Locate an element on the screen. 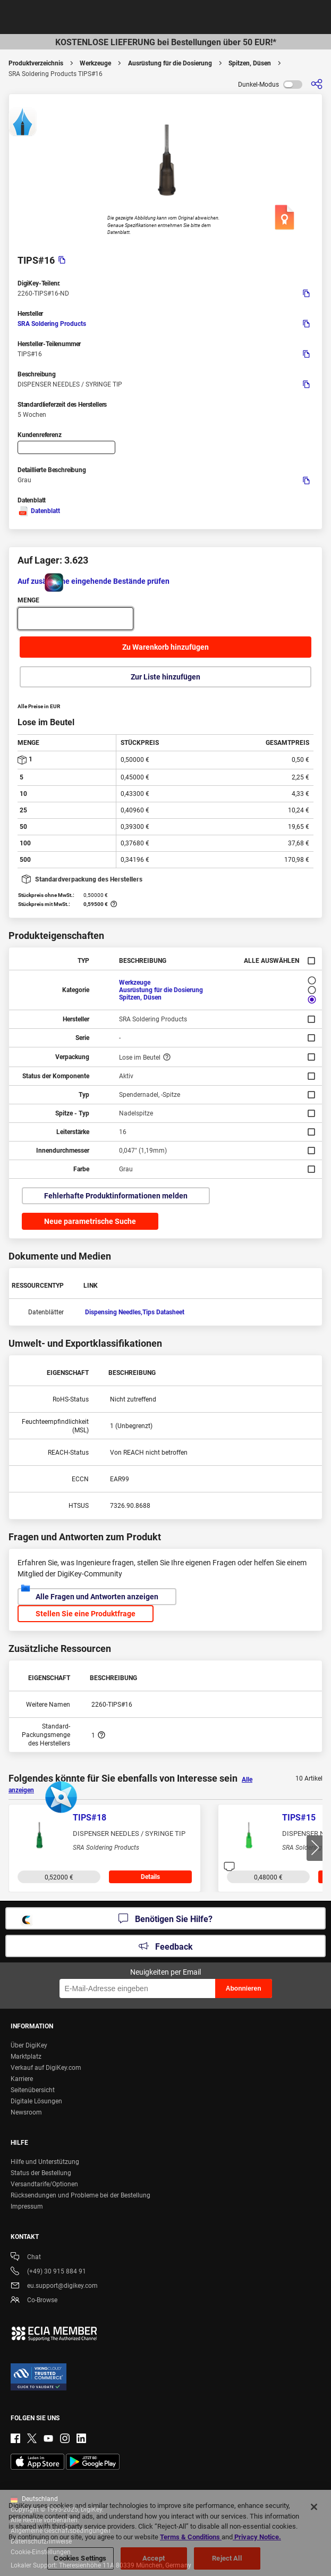 The image size is (331, 2576). a certificate or credential file is located at coordinates (284, 217).